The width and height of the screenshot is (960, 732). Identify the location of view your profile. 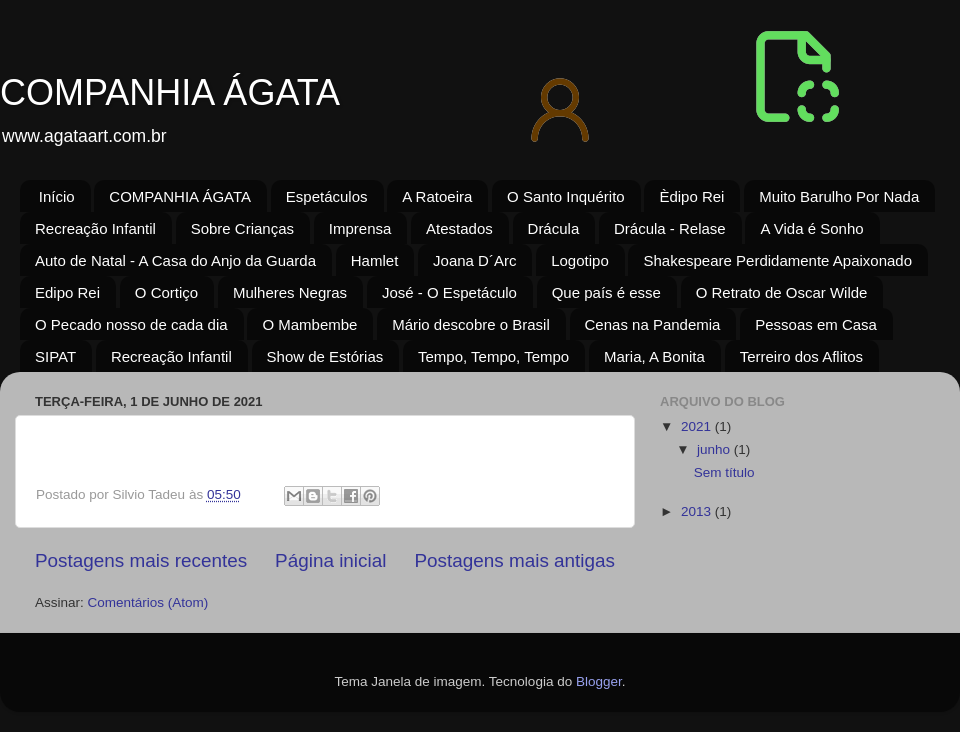
(560, 110).